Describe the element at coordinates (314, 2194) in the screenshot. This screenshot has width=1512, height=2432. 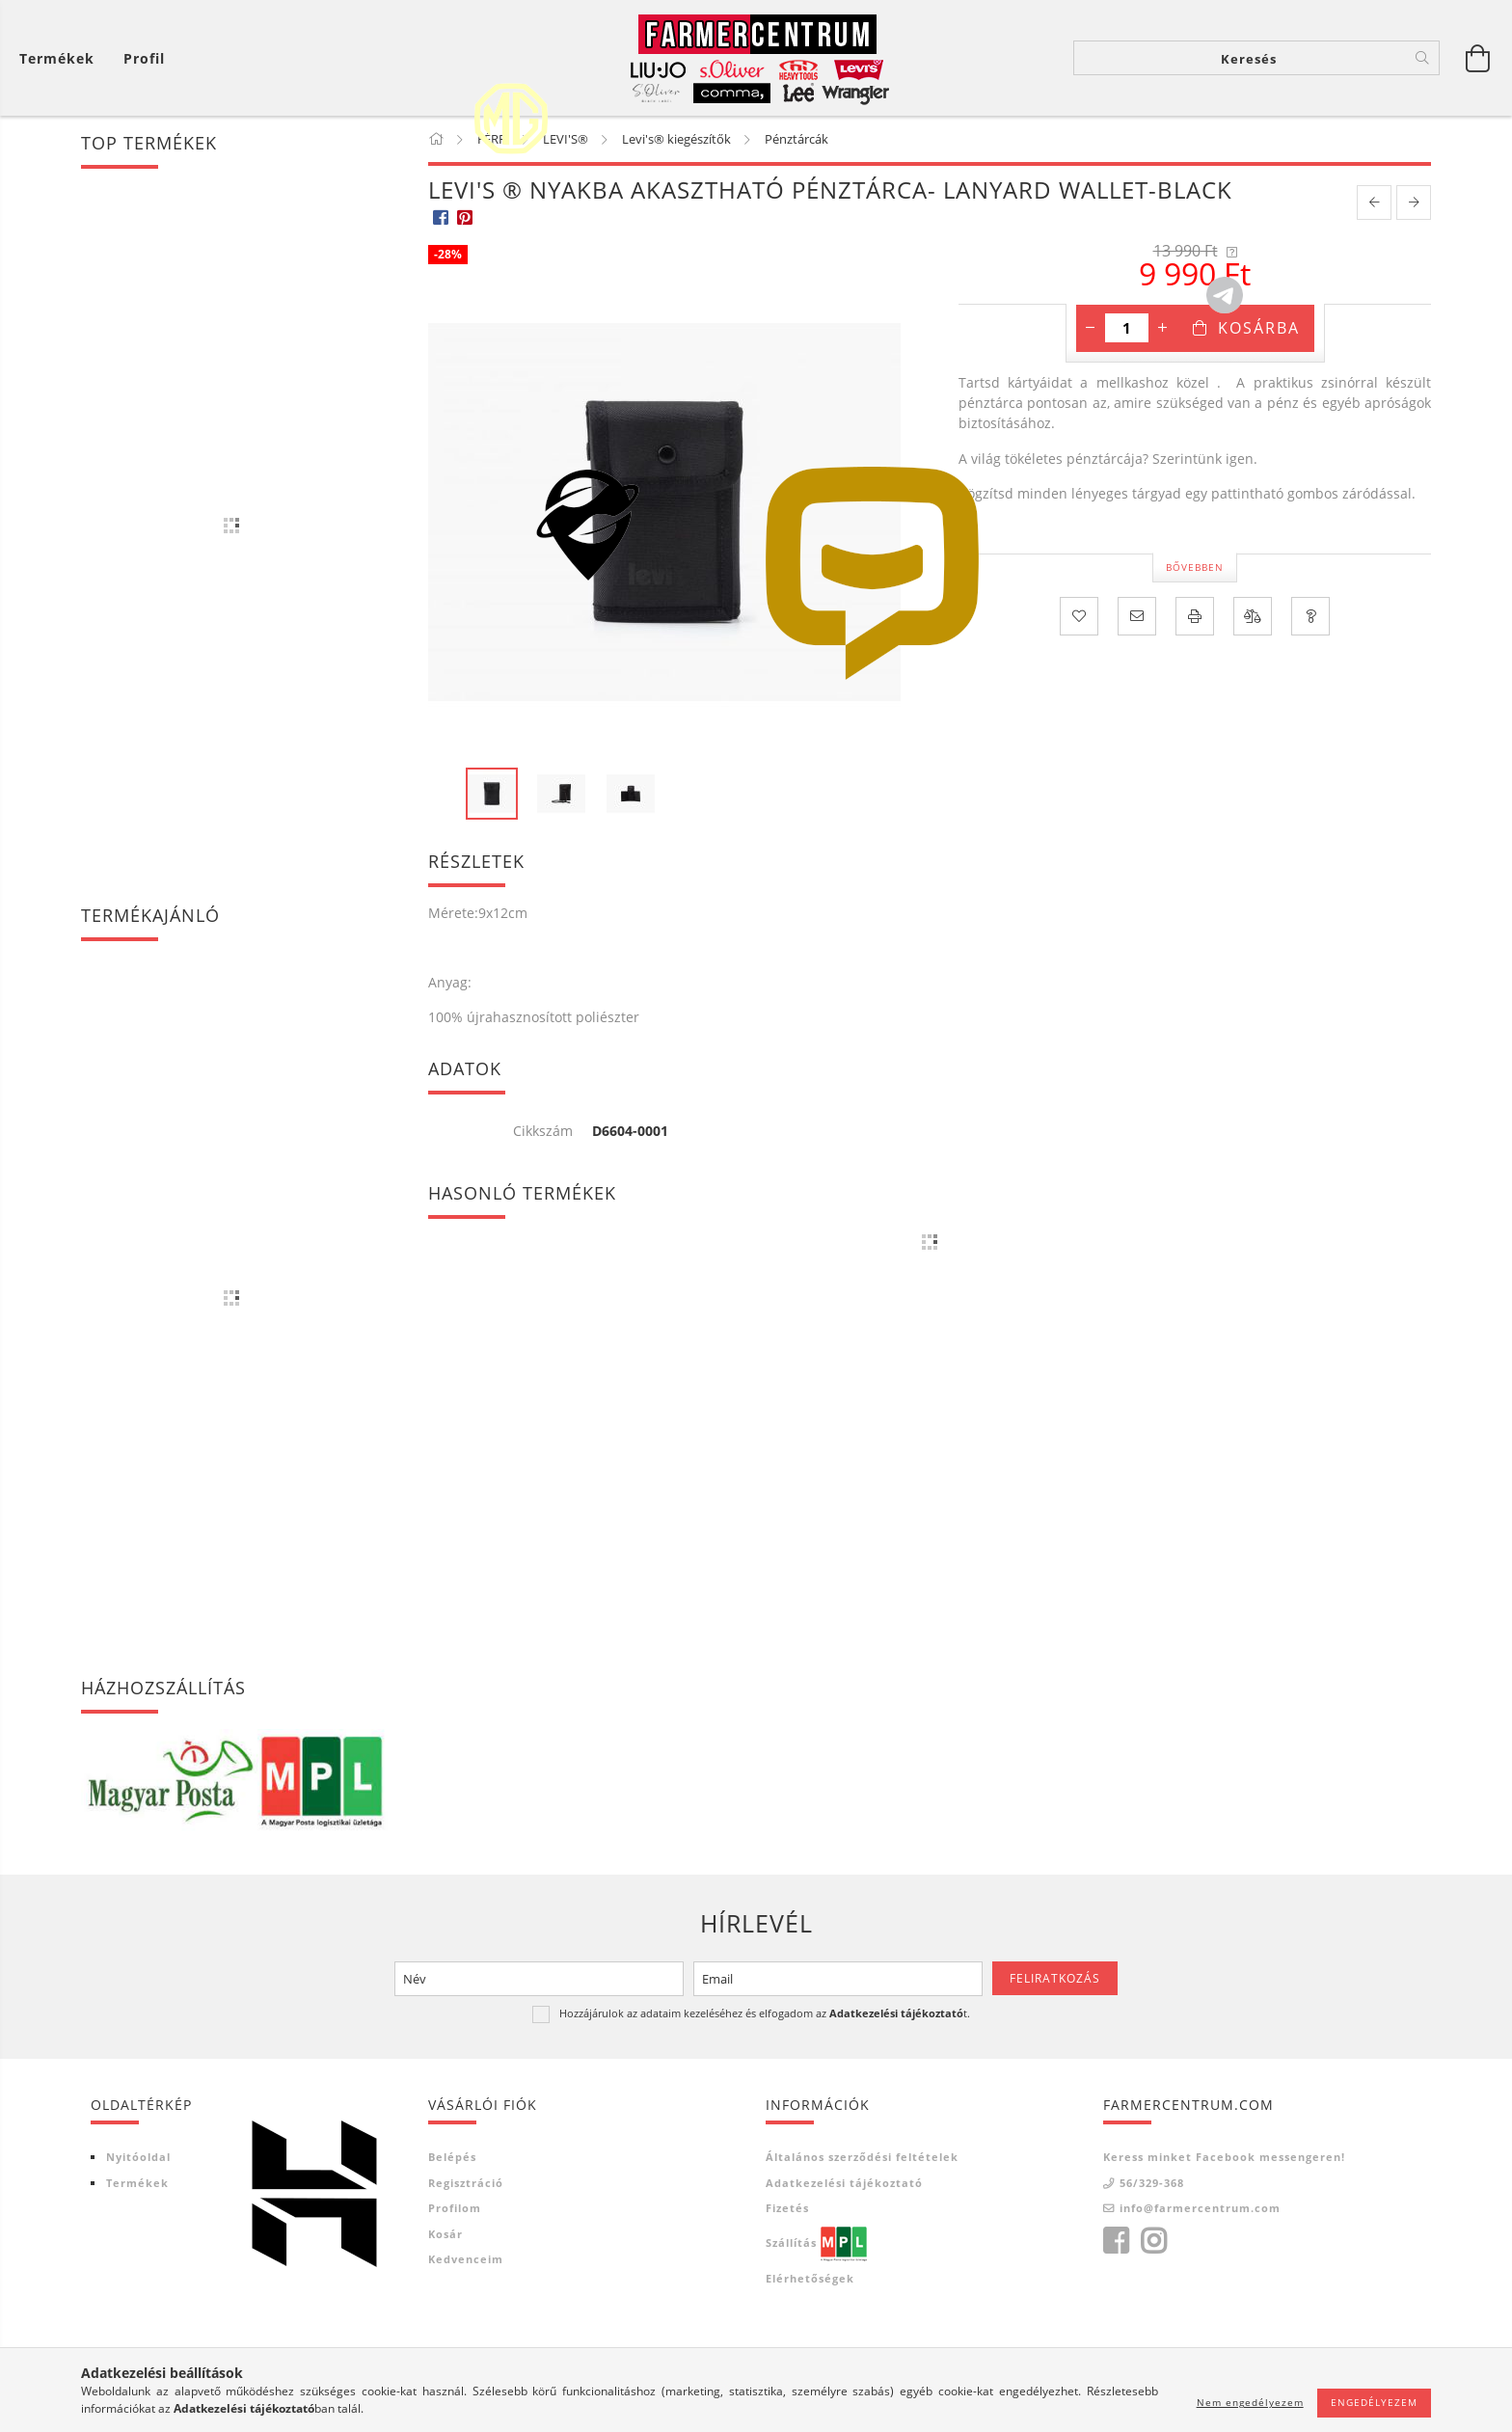
I see `Hostinger web hosting service logo` at that location.